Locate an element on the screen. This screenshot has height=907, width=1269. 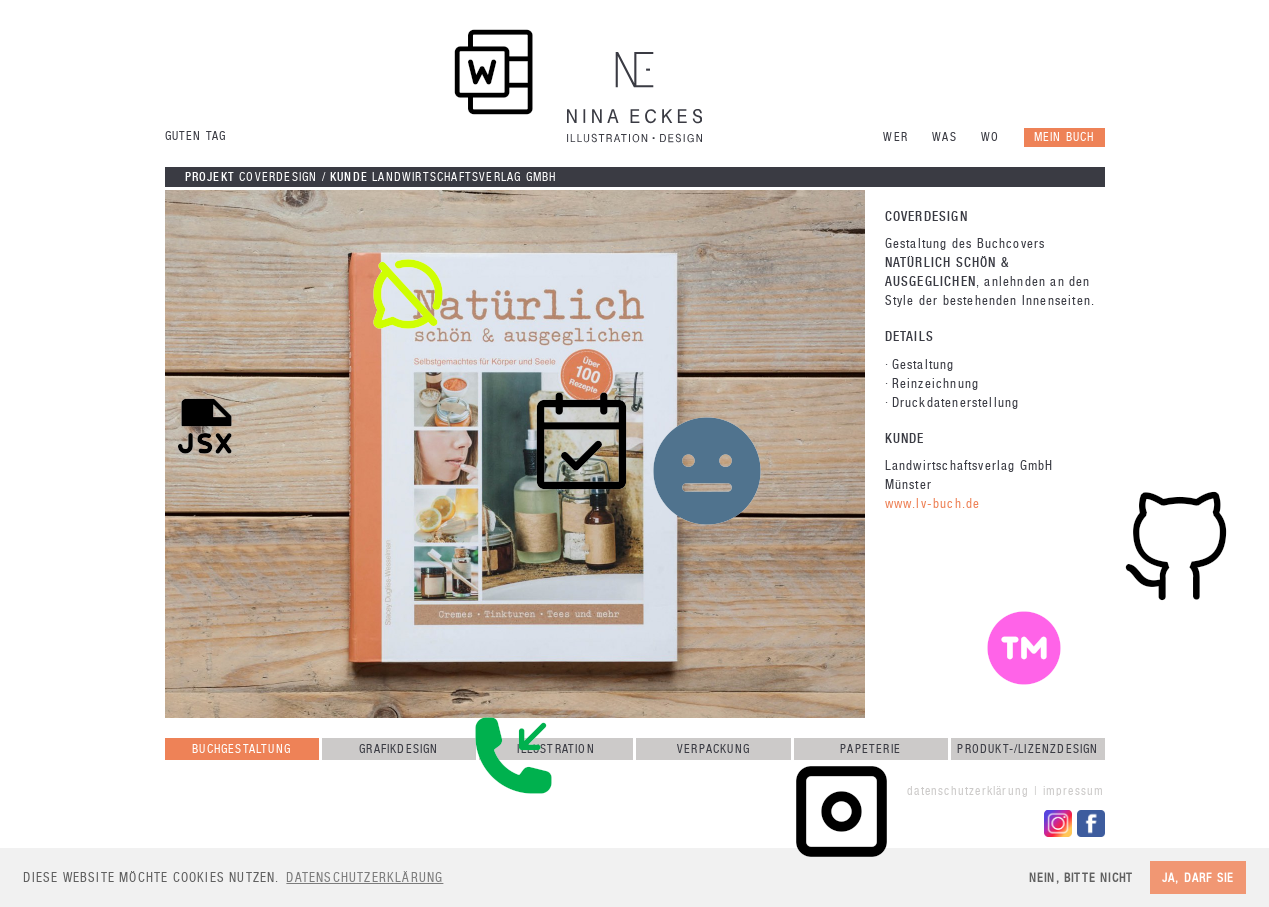
open Microsoft Word is located at coordinates (497, 72).